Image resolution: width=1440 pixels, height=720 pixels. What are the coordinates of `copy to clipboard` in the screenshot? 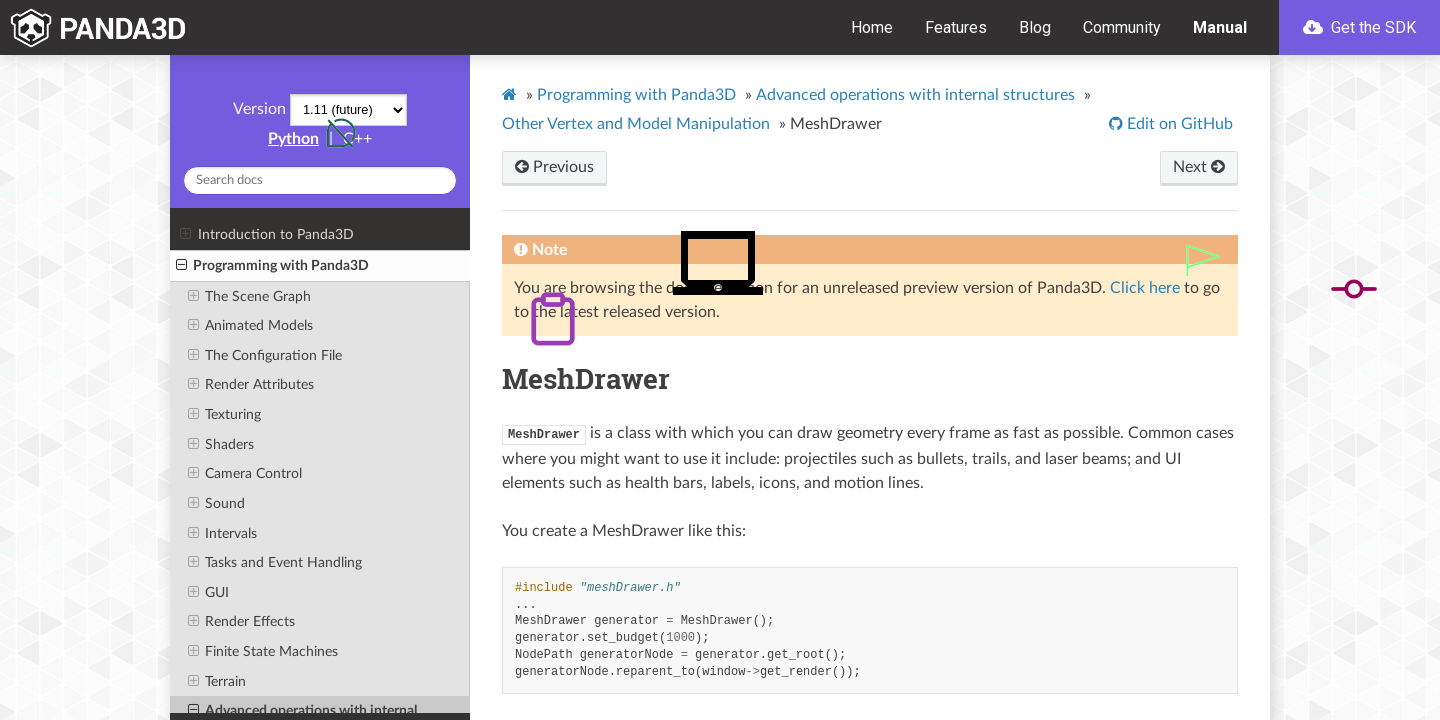 It's located at (553, 319).